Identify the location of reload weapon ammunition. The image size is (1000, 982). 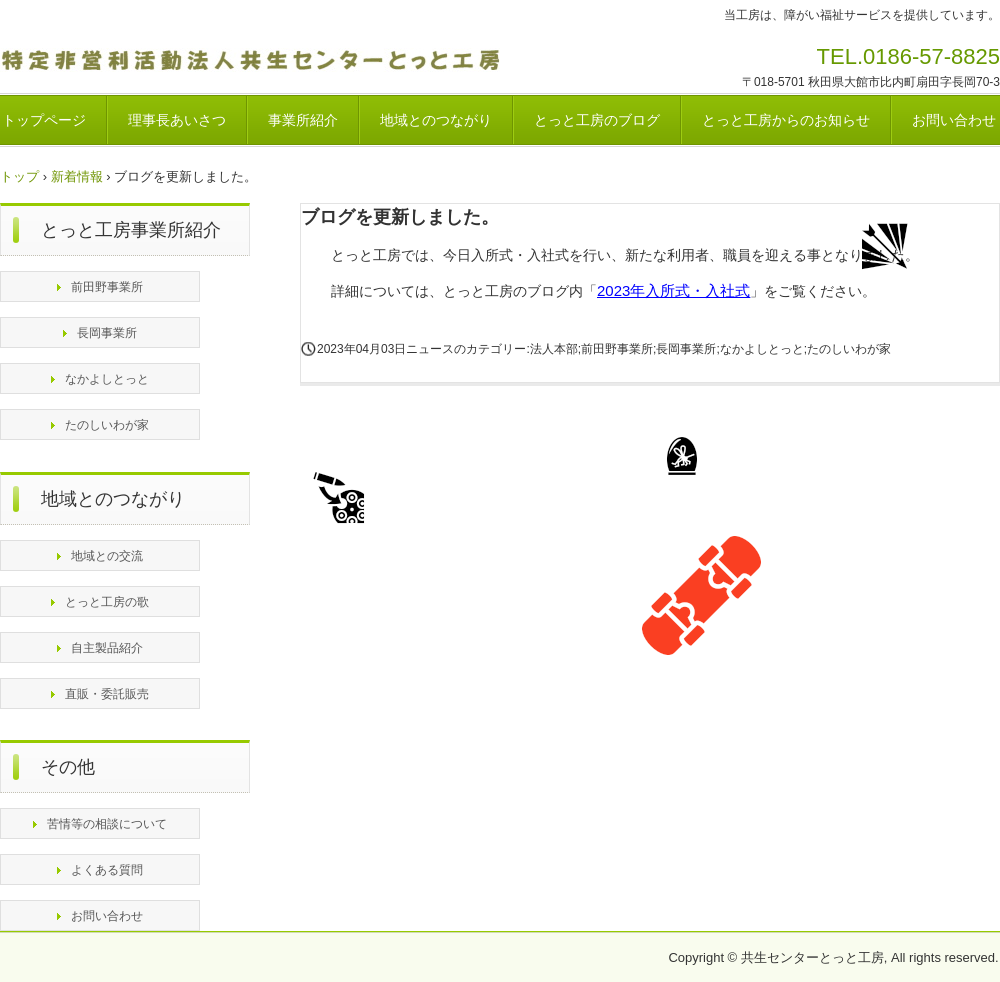
(338, 497).